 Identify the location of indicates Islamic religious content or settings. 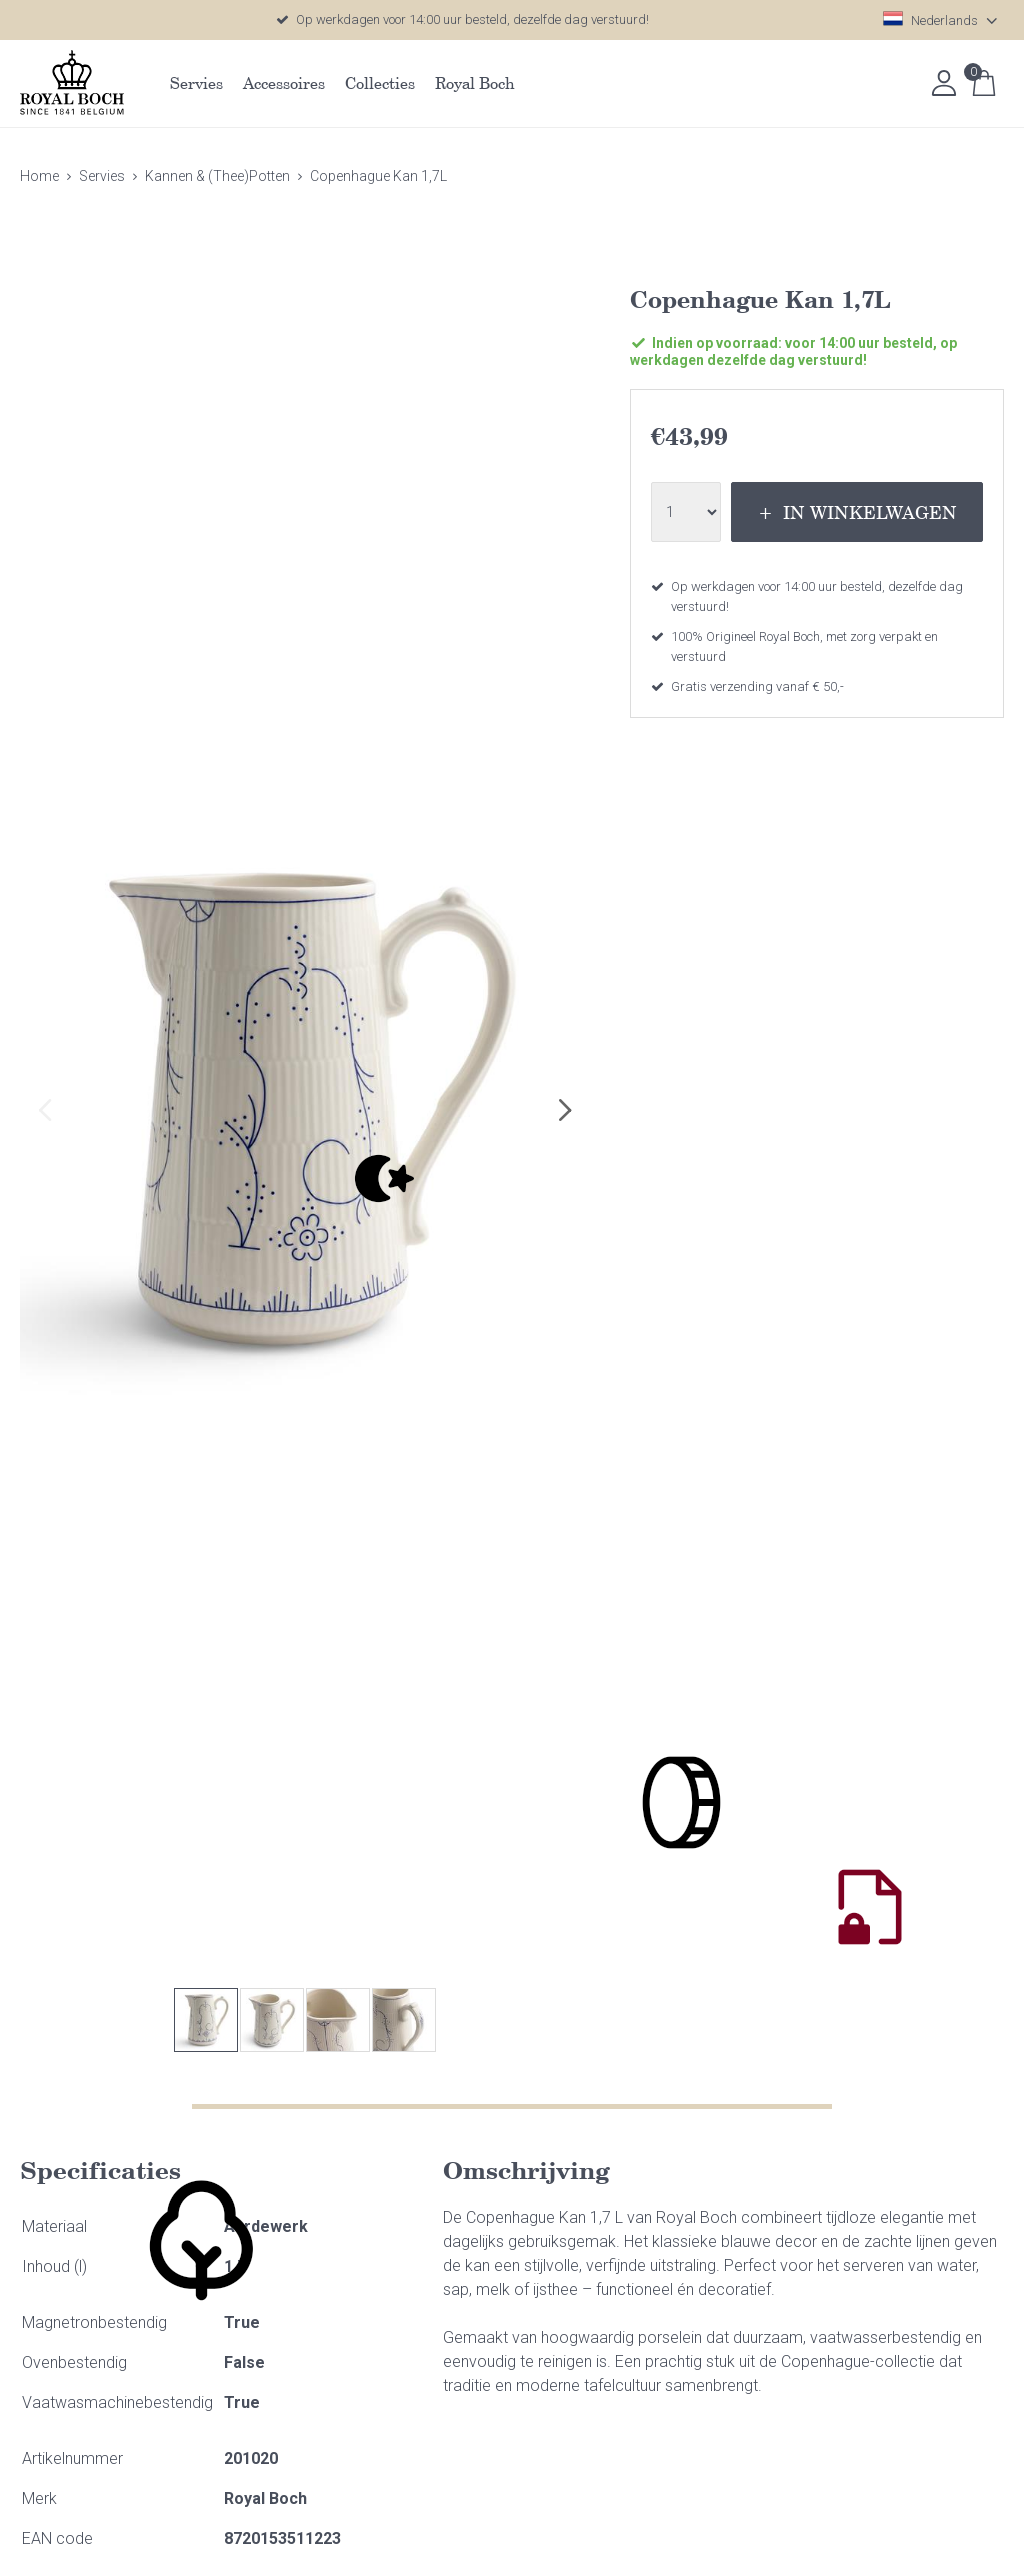
(382, 1178).